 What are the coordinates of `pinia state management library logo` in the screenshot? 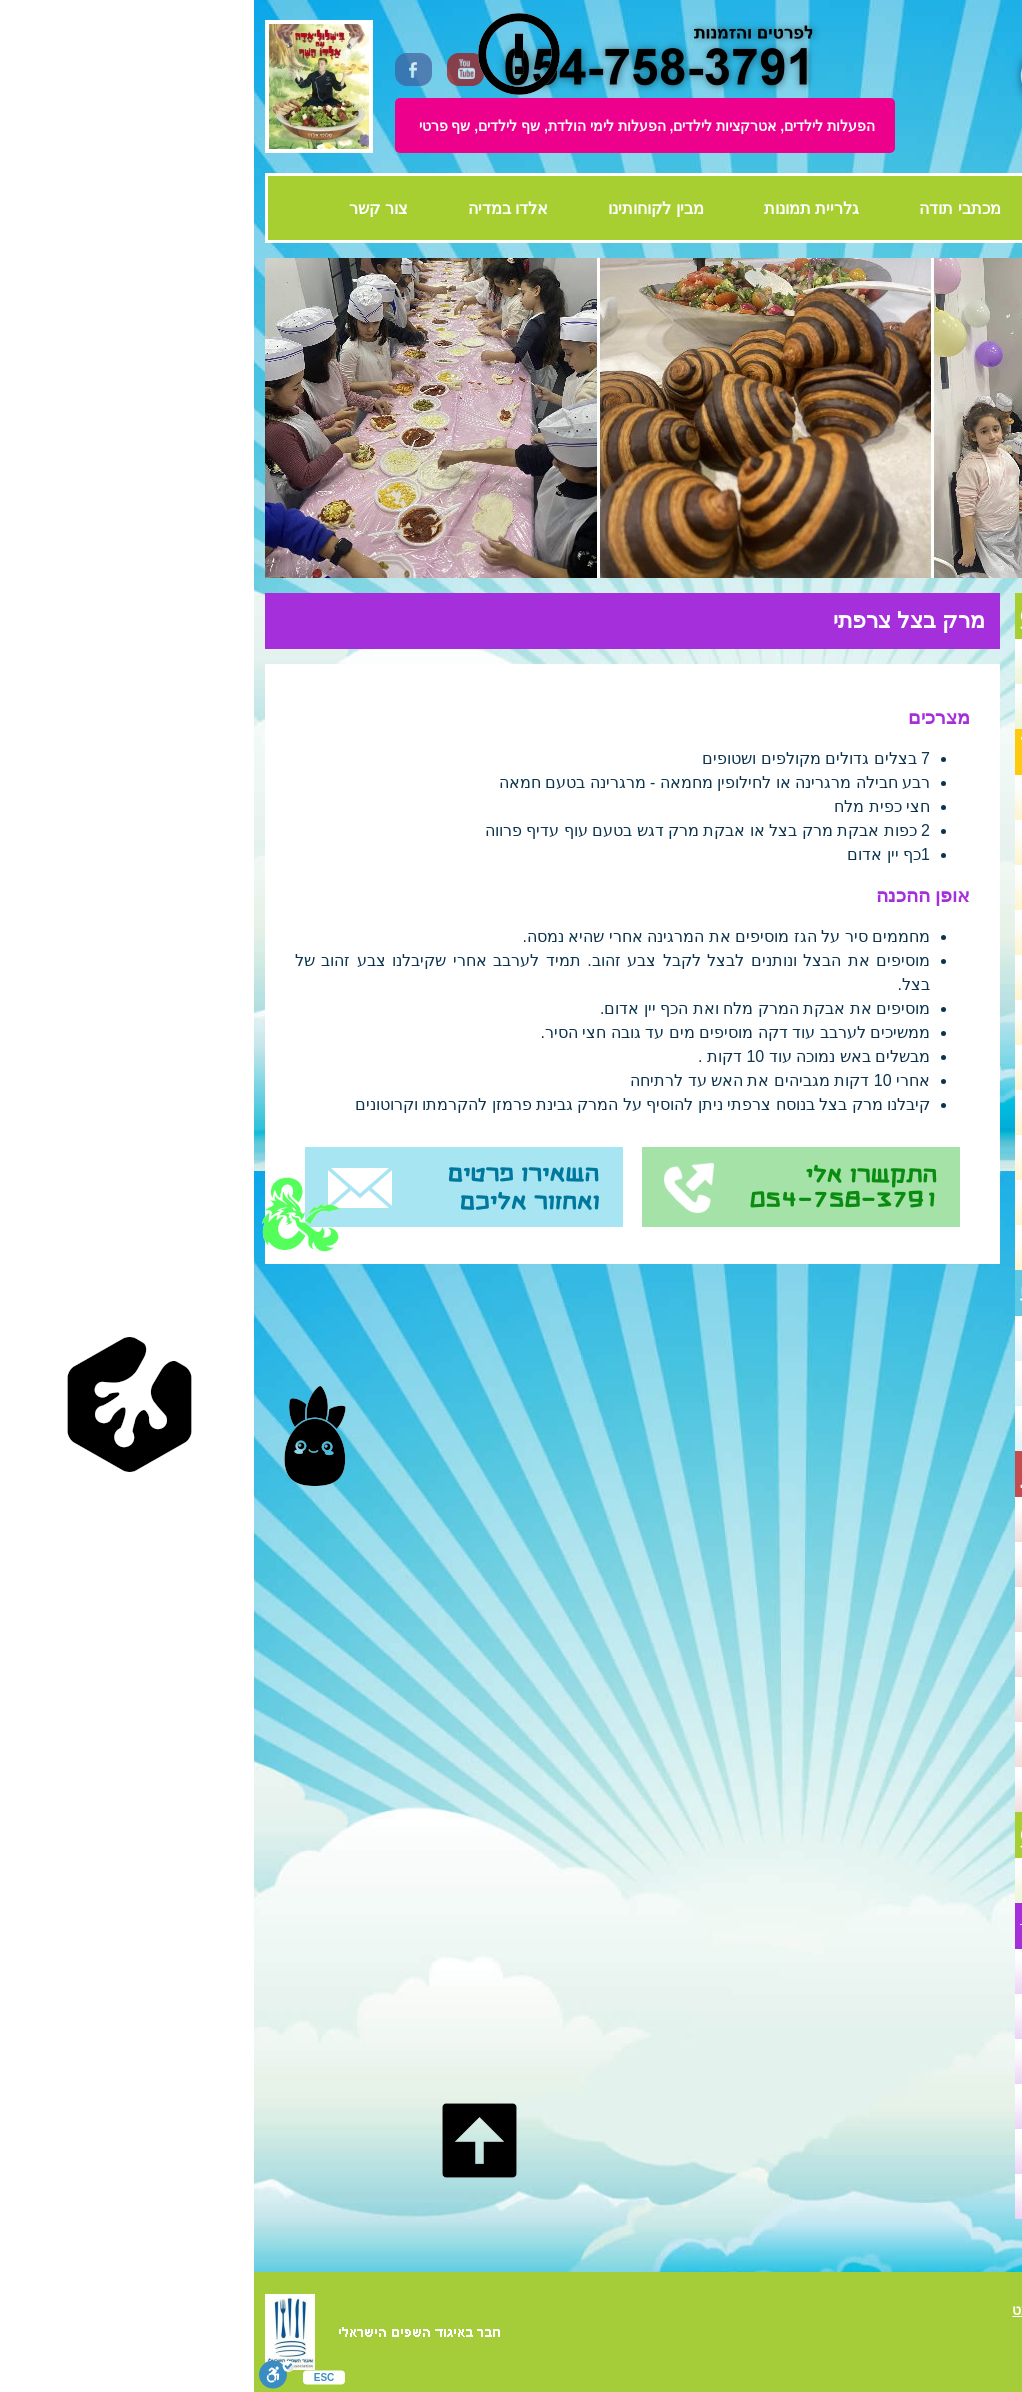 It's located at (315, 1436).